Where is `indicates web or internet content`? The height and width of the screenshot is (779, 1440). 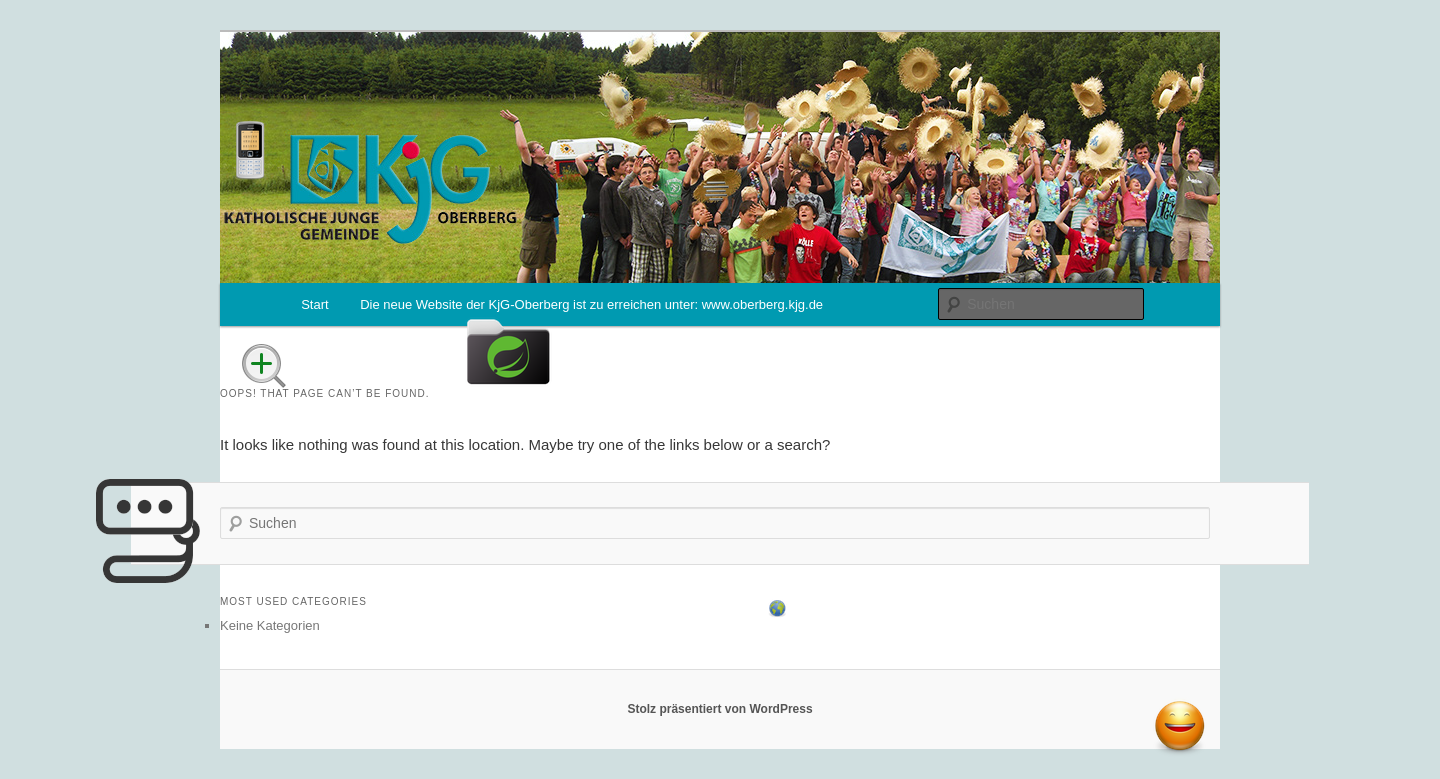 indicates web or internet content is located at coordinates (777, 608).